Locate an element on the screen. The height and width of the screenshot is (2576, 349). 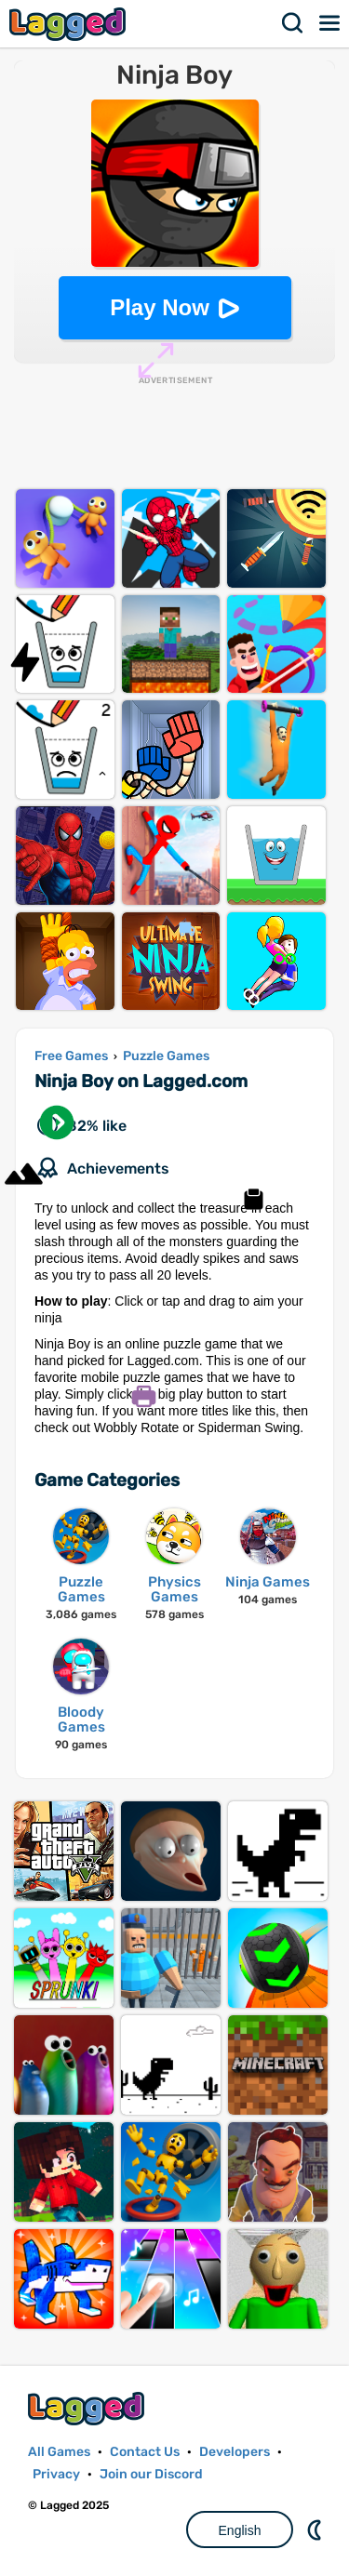
play media or video content is located at coordinates (57, 1122).